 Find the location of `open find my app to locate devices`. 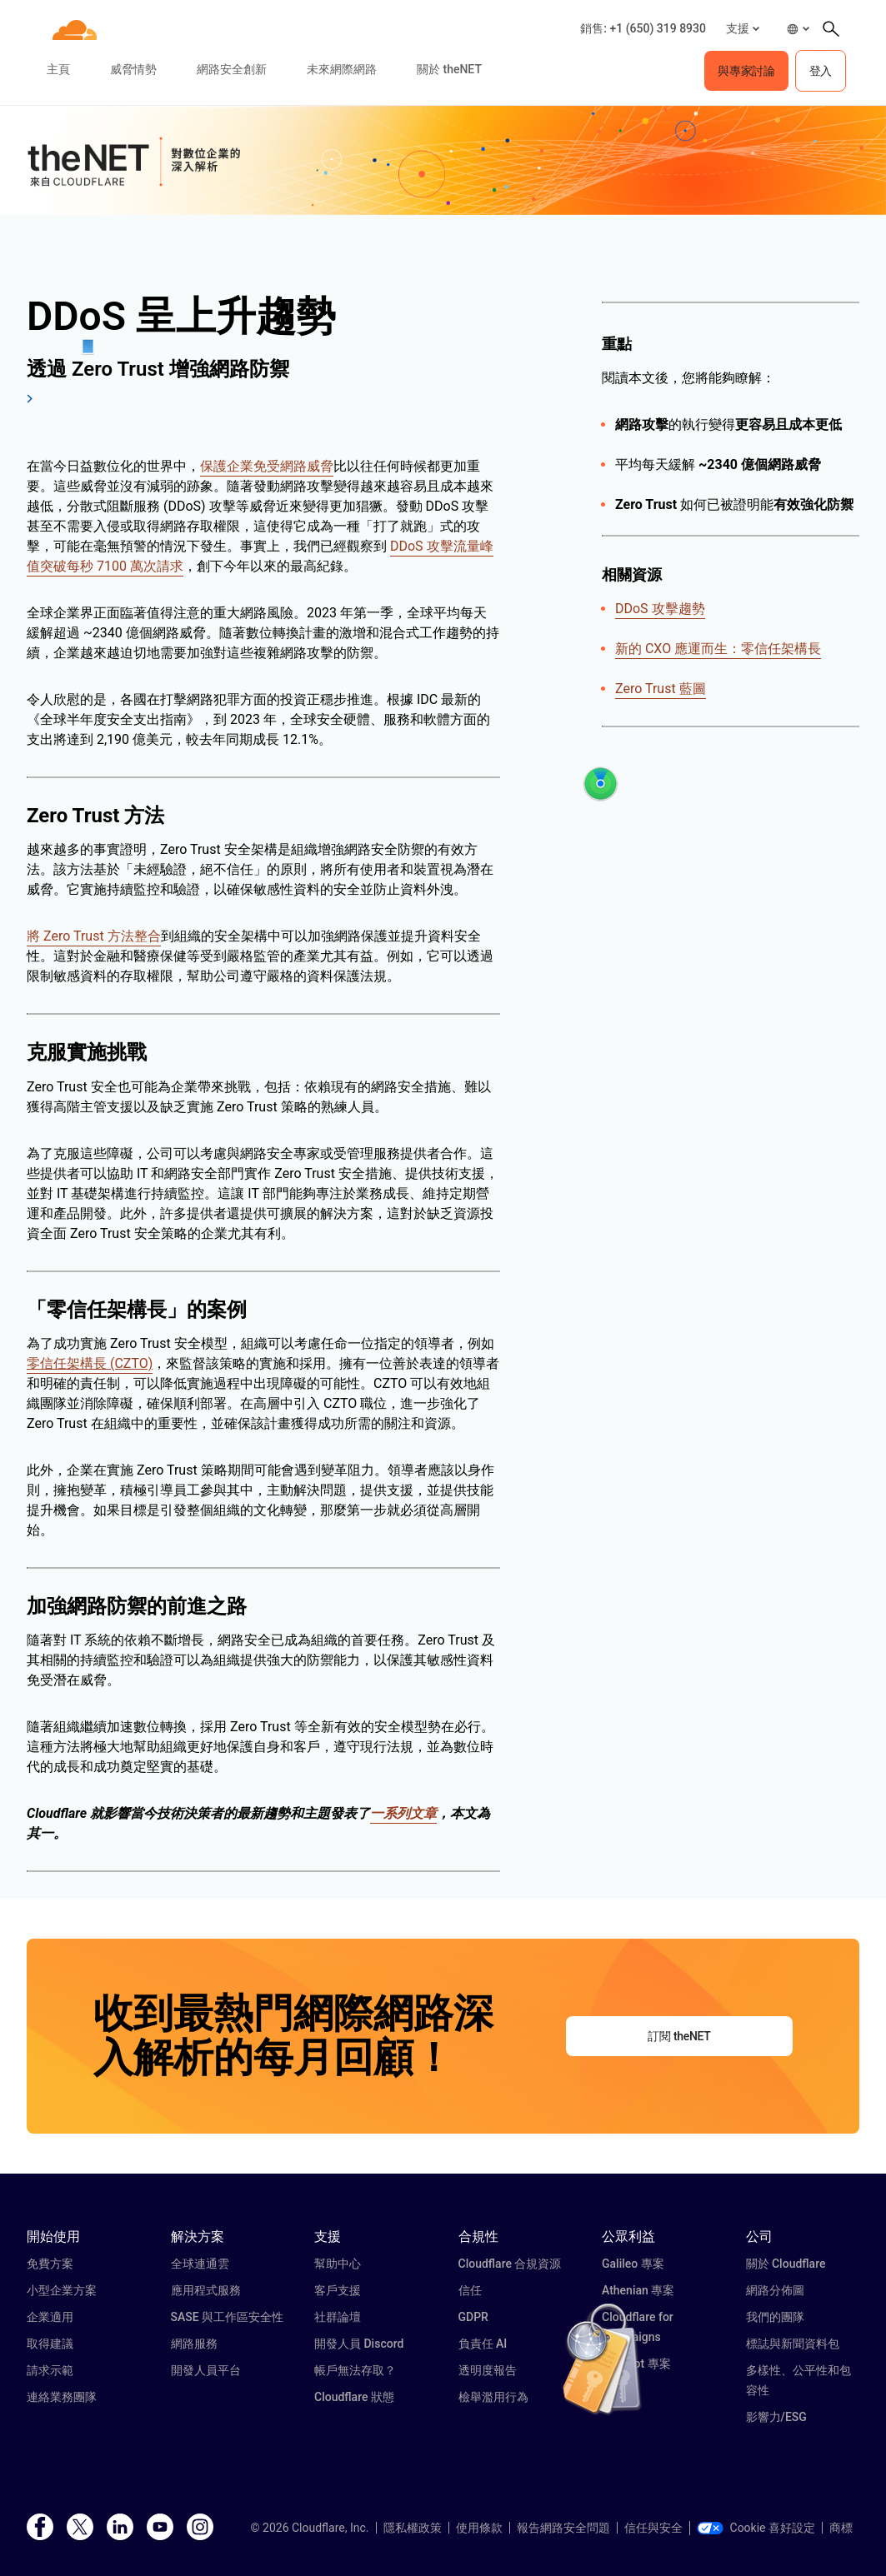

open find my app to locate devices is located at coordinates (600, 783).